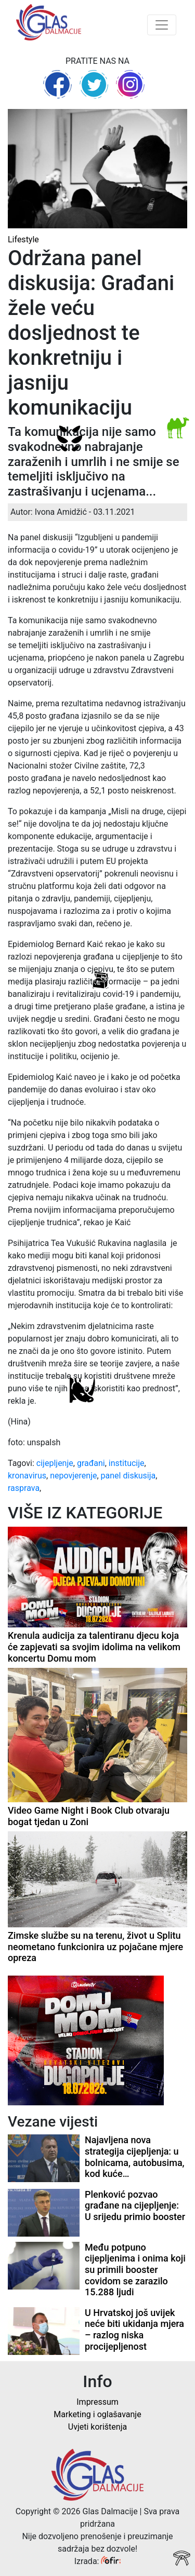 The width and height of the screenshot is (195, 2576). Describe the element at coordinates (181, 2557) in the screenshot. I see `indicates martial arts or karate-related content` at that location.